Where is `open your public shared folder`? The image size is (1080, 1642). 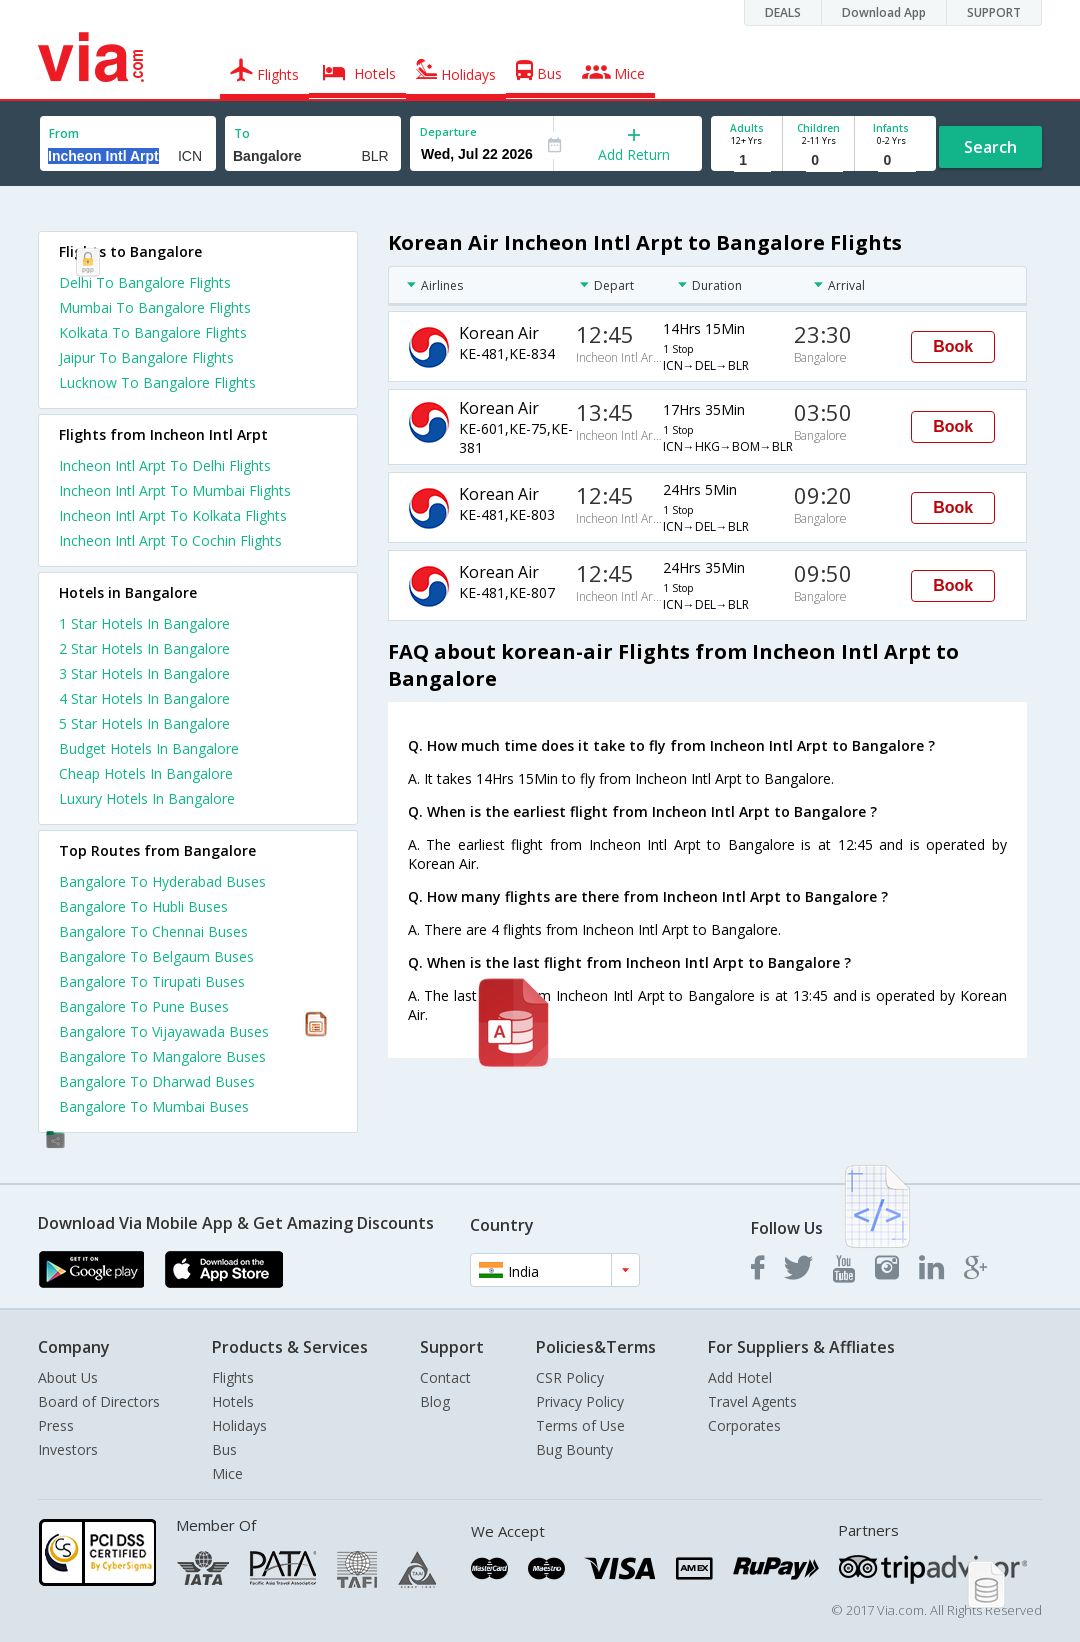
open your public shared folder is located at coordinates (55, 1139).